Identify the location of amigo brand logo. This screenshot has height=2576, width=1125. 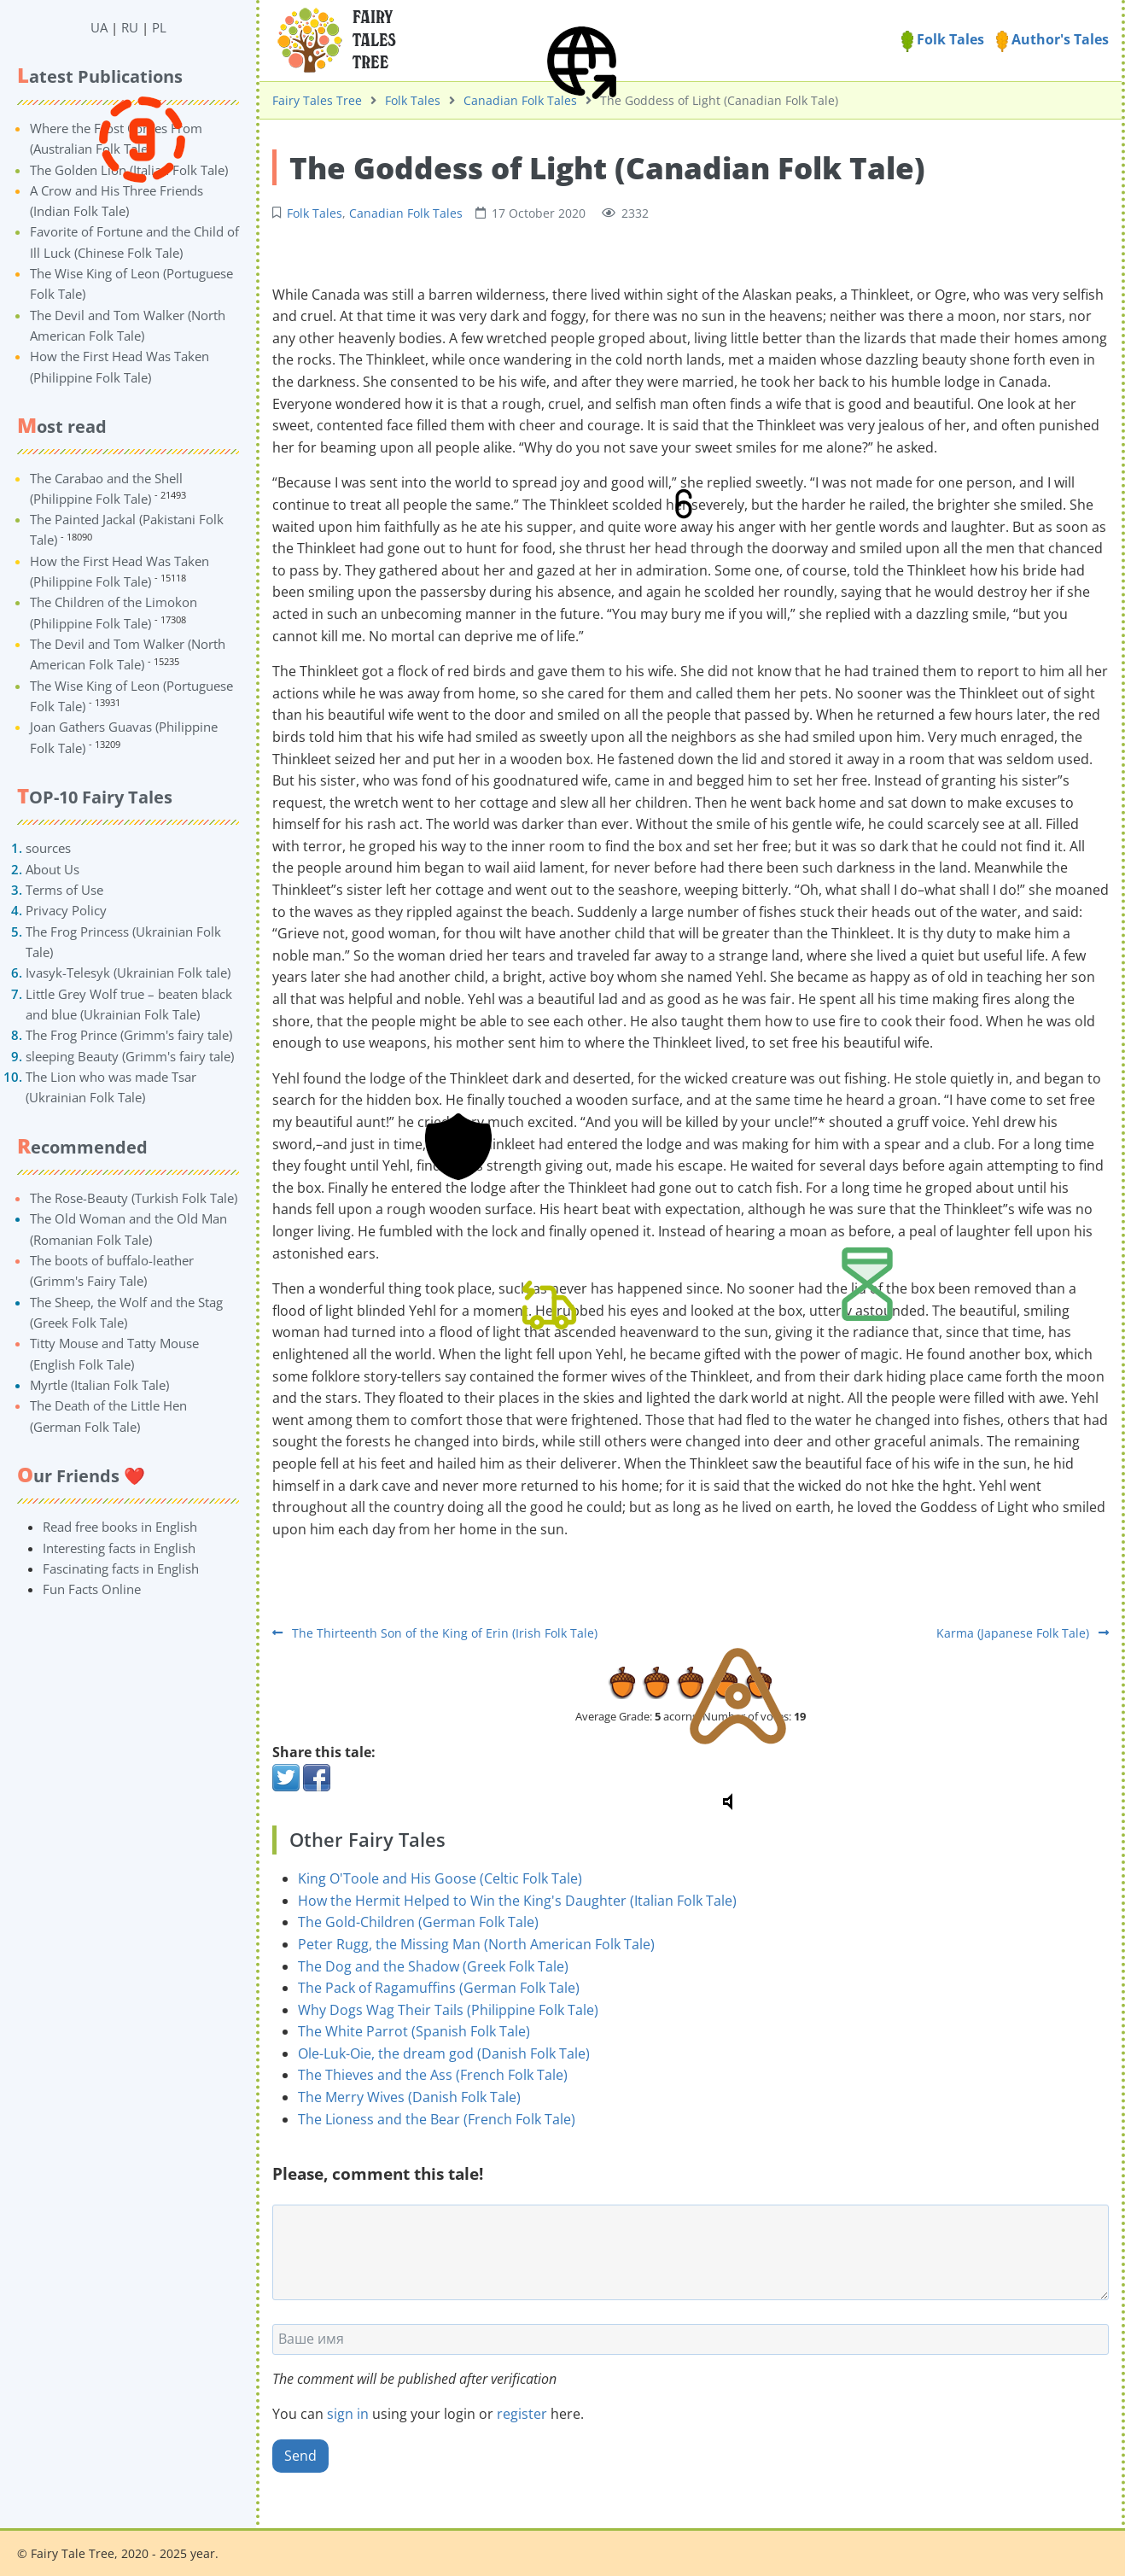
(737, 1696).